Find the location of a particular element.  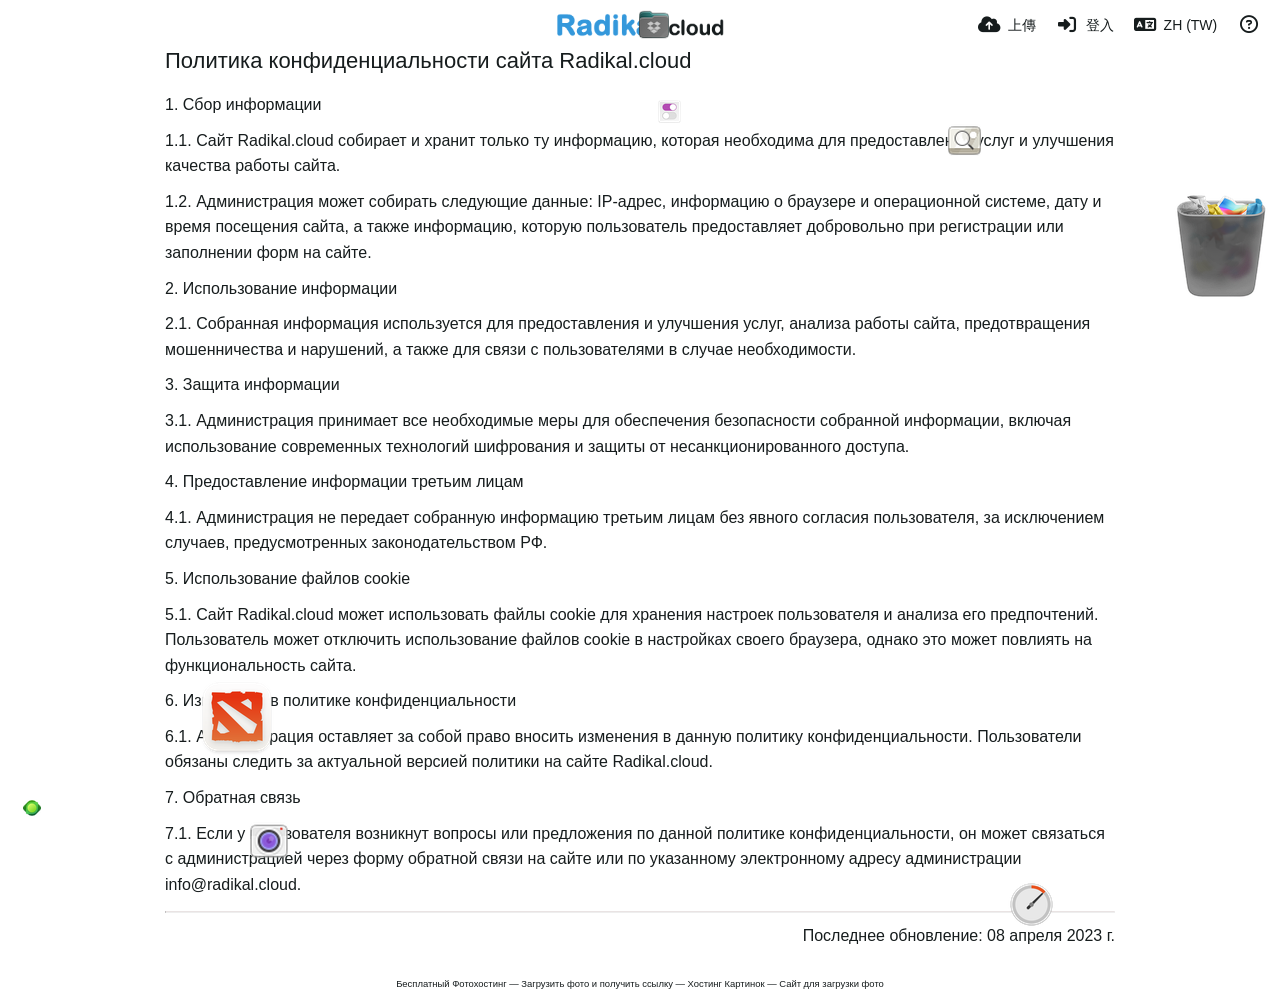

open your dropbox synced folder is located at coordinates (654, 24).